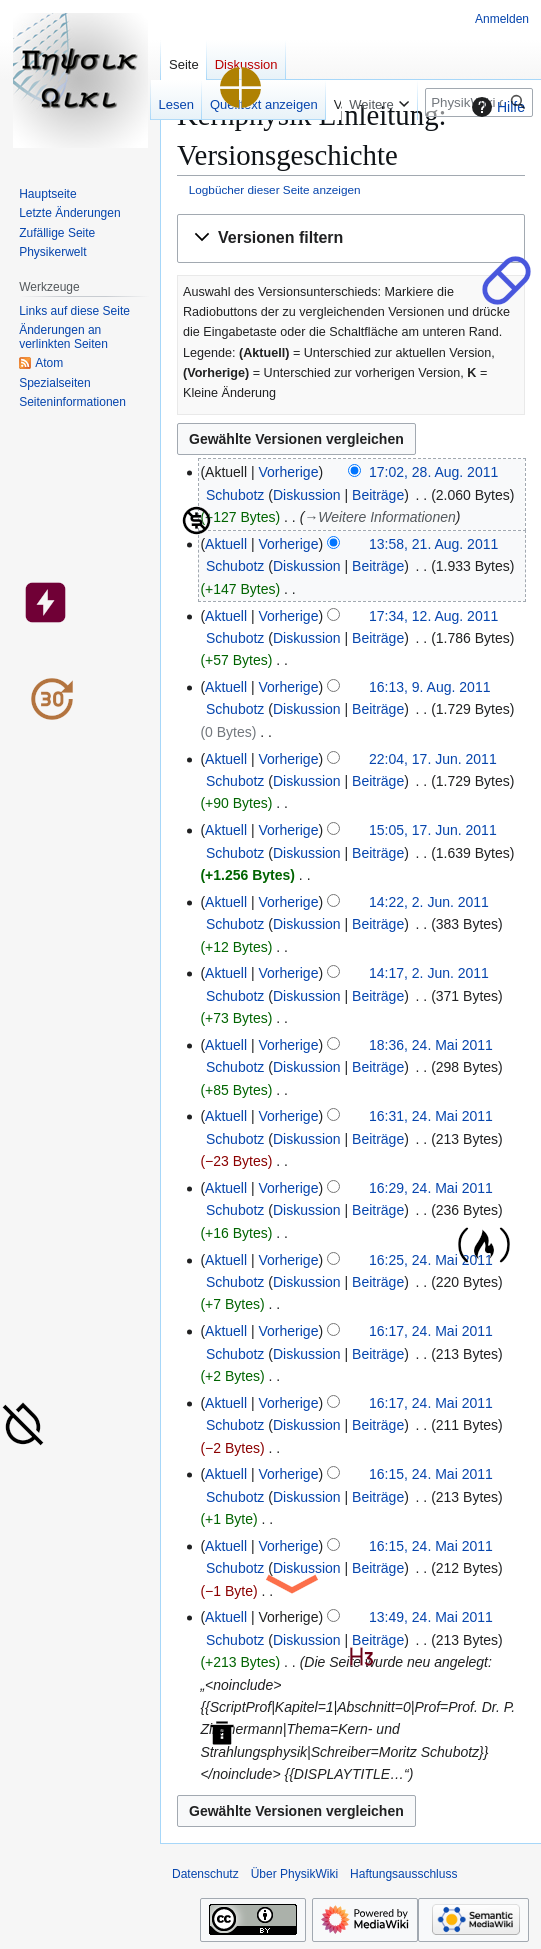 This screenshot has width=541, height=1949. What do you see at coordinates (506, 280) in the screenshot?
I see `view medication information` at bounding box center [506, 280].